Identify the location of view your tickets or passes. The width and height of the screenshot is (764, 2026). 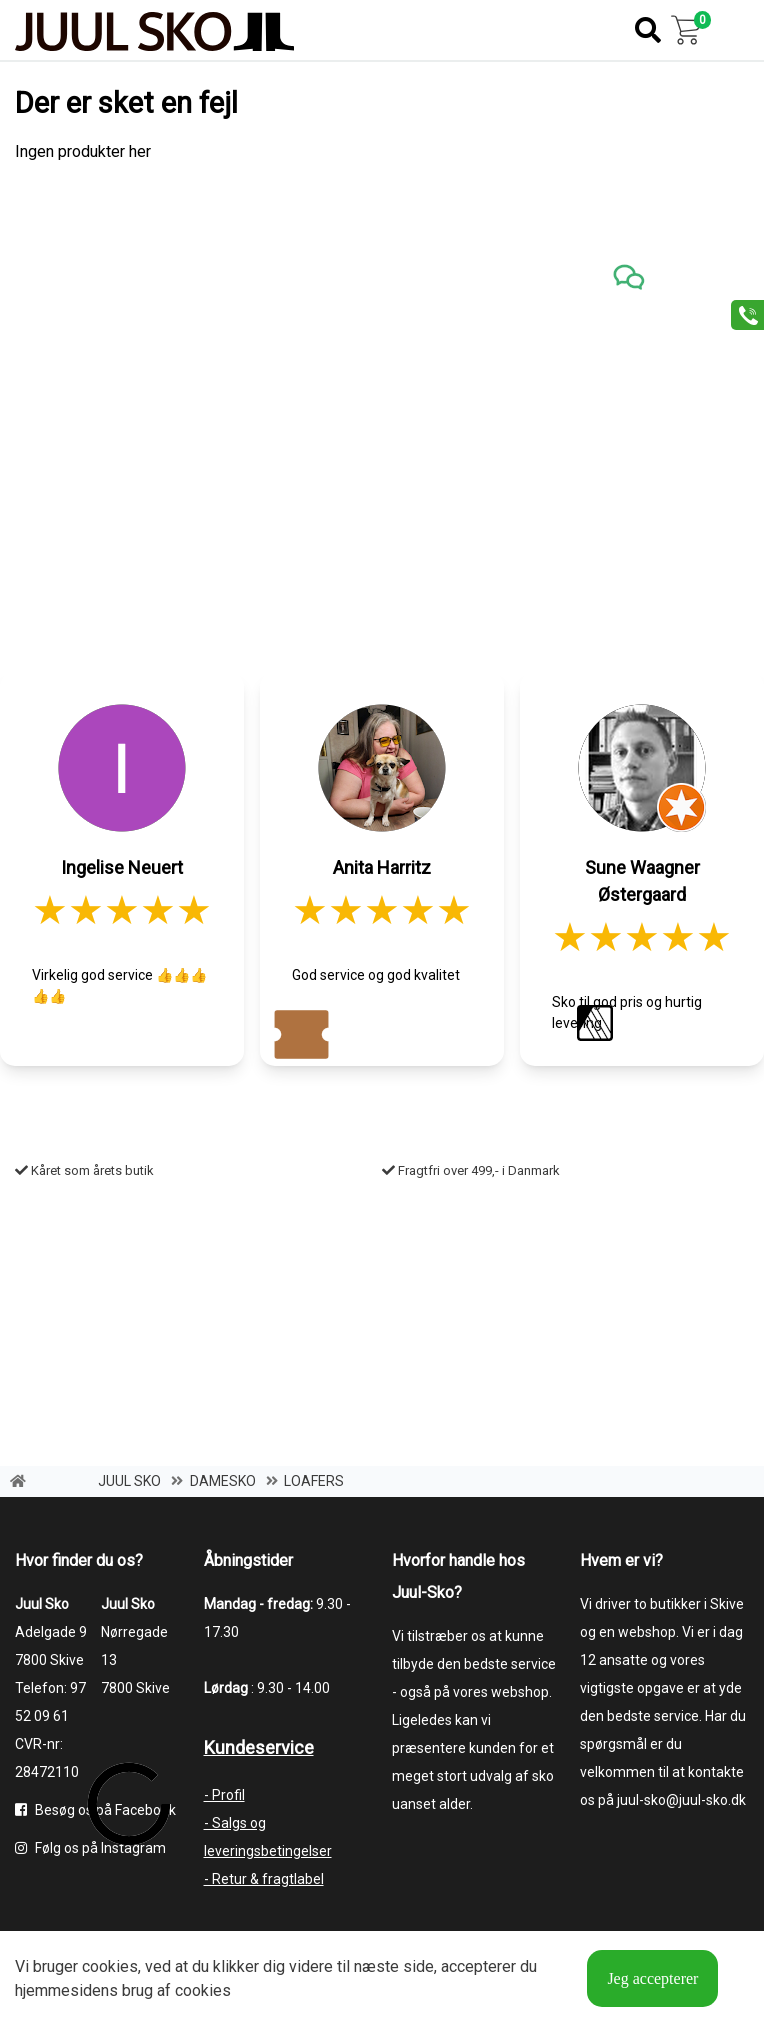
(301, 1034).